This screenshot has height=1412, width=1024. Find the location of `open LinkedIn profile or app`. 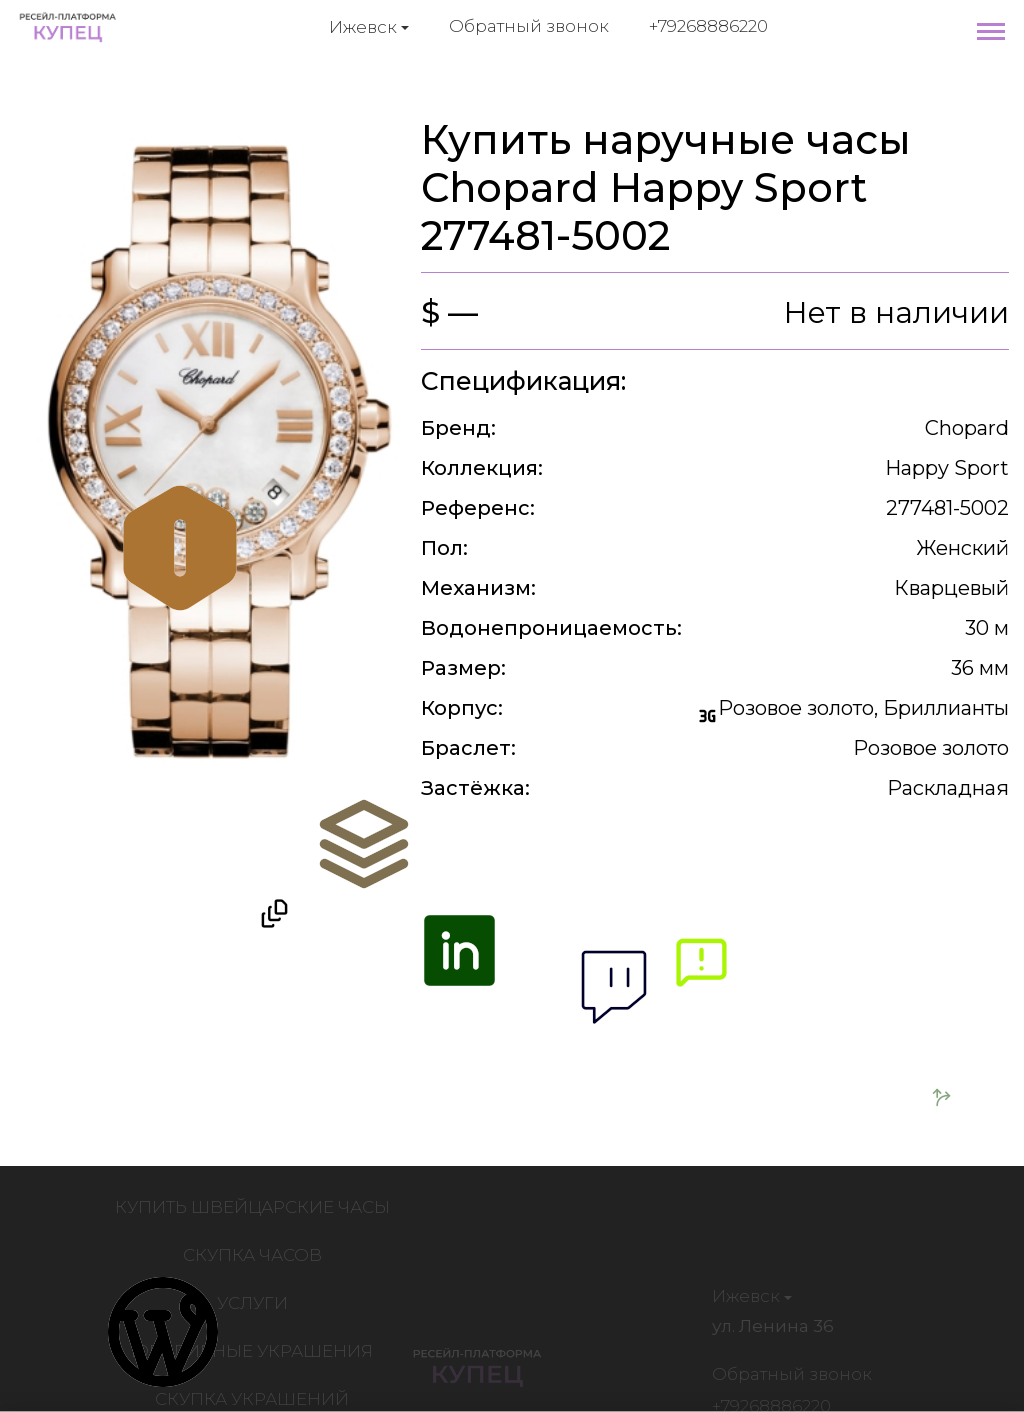

open LinkedIn profile or app is located at coordinates (459, 950).